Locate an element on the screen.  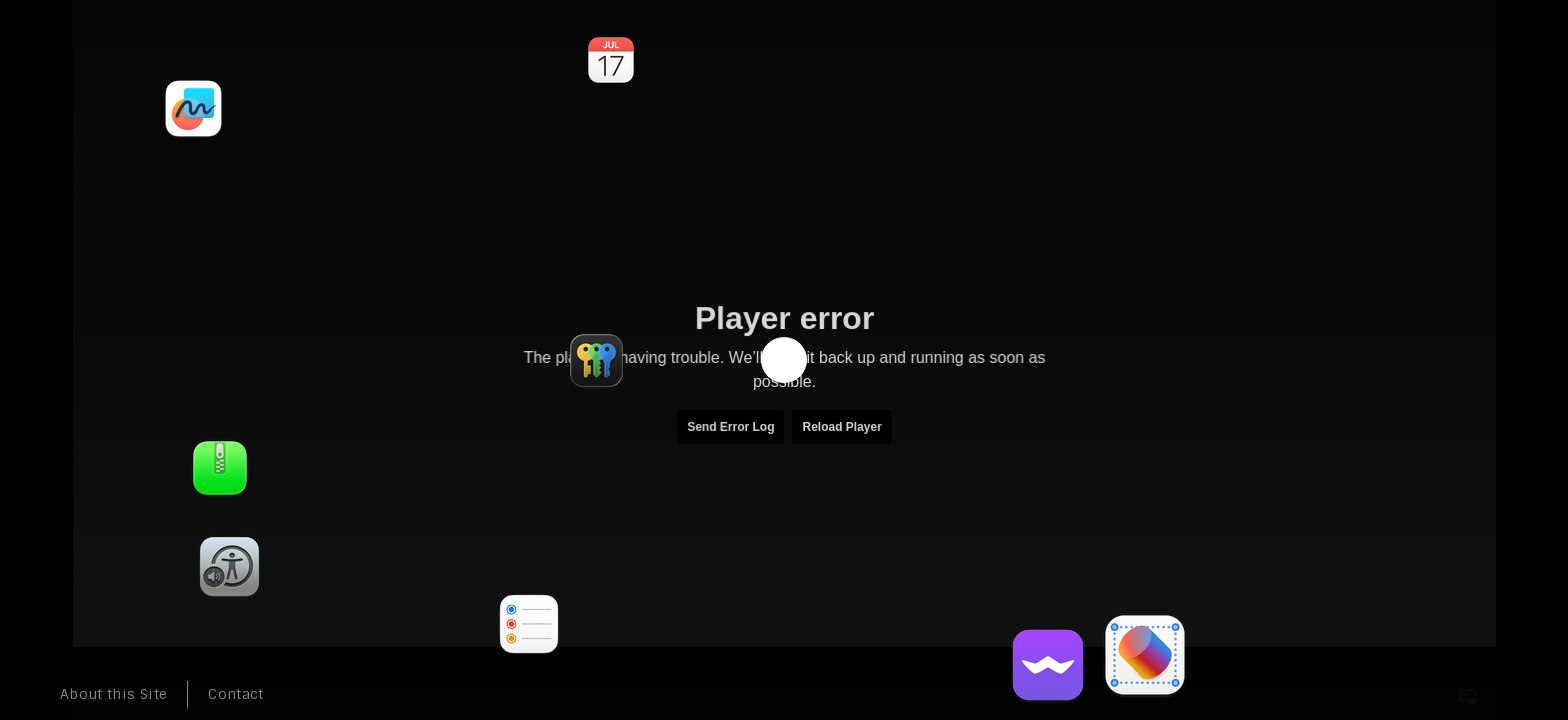
open ferdium messaging aggregator app is located at coordinates (1048, 665).